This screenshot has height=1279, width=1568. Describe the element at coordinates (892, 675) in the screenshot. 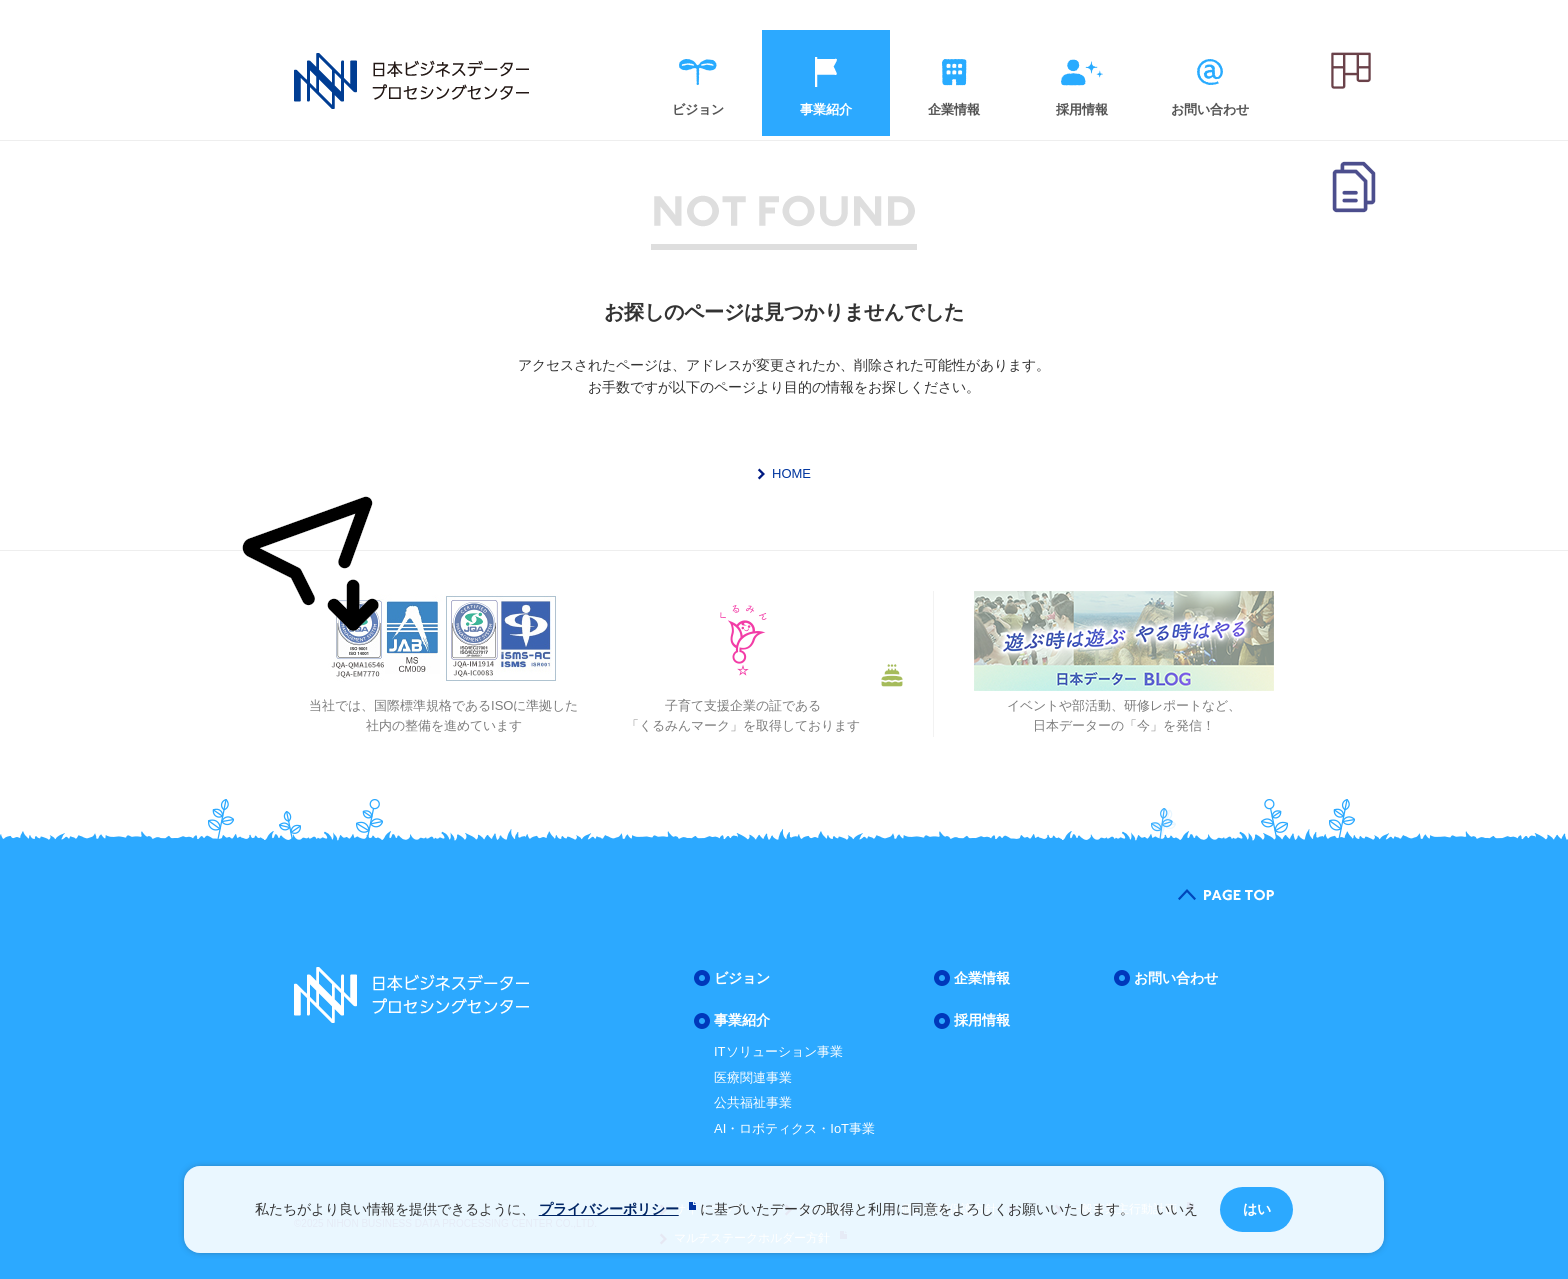

I see `view birthday or celebration notifications` at that location.